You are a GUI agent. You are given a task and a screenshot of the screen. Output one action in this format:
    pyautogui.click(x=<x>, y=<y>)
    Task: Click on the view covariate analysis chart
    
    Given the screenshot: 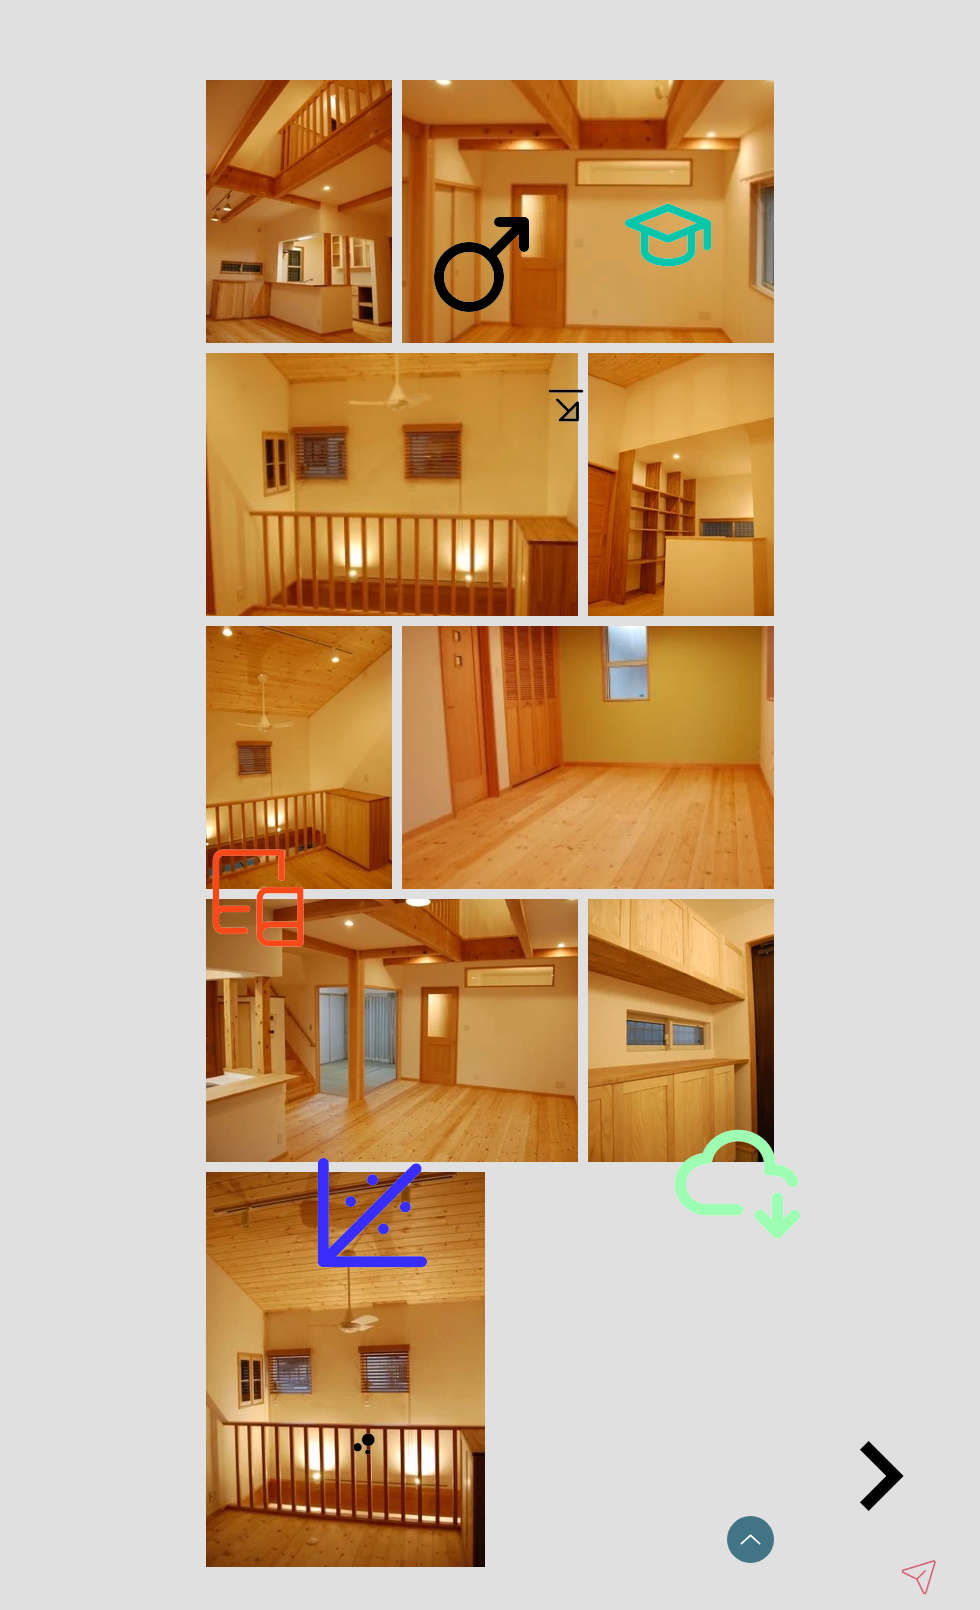 What is the action you would take?
    pyautogui.click(x=372, y=1212)
    